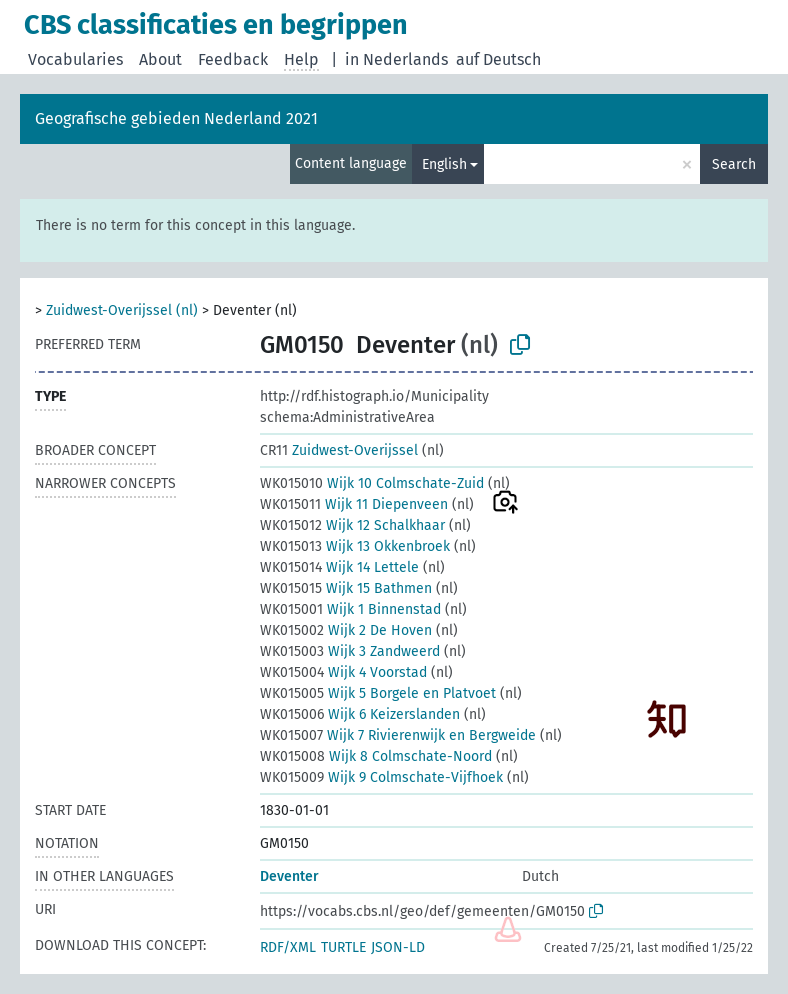 This screenshot has height=994, width=788. Describe the element at coordinates (667, 719) in the screenshot. I see `open zhihu app` at that location.